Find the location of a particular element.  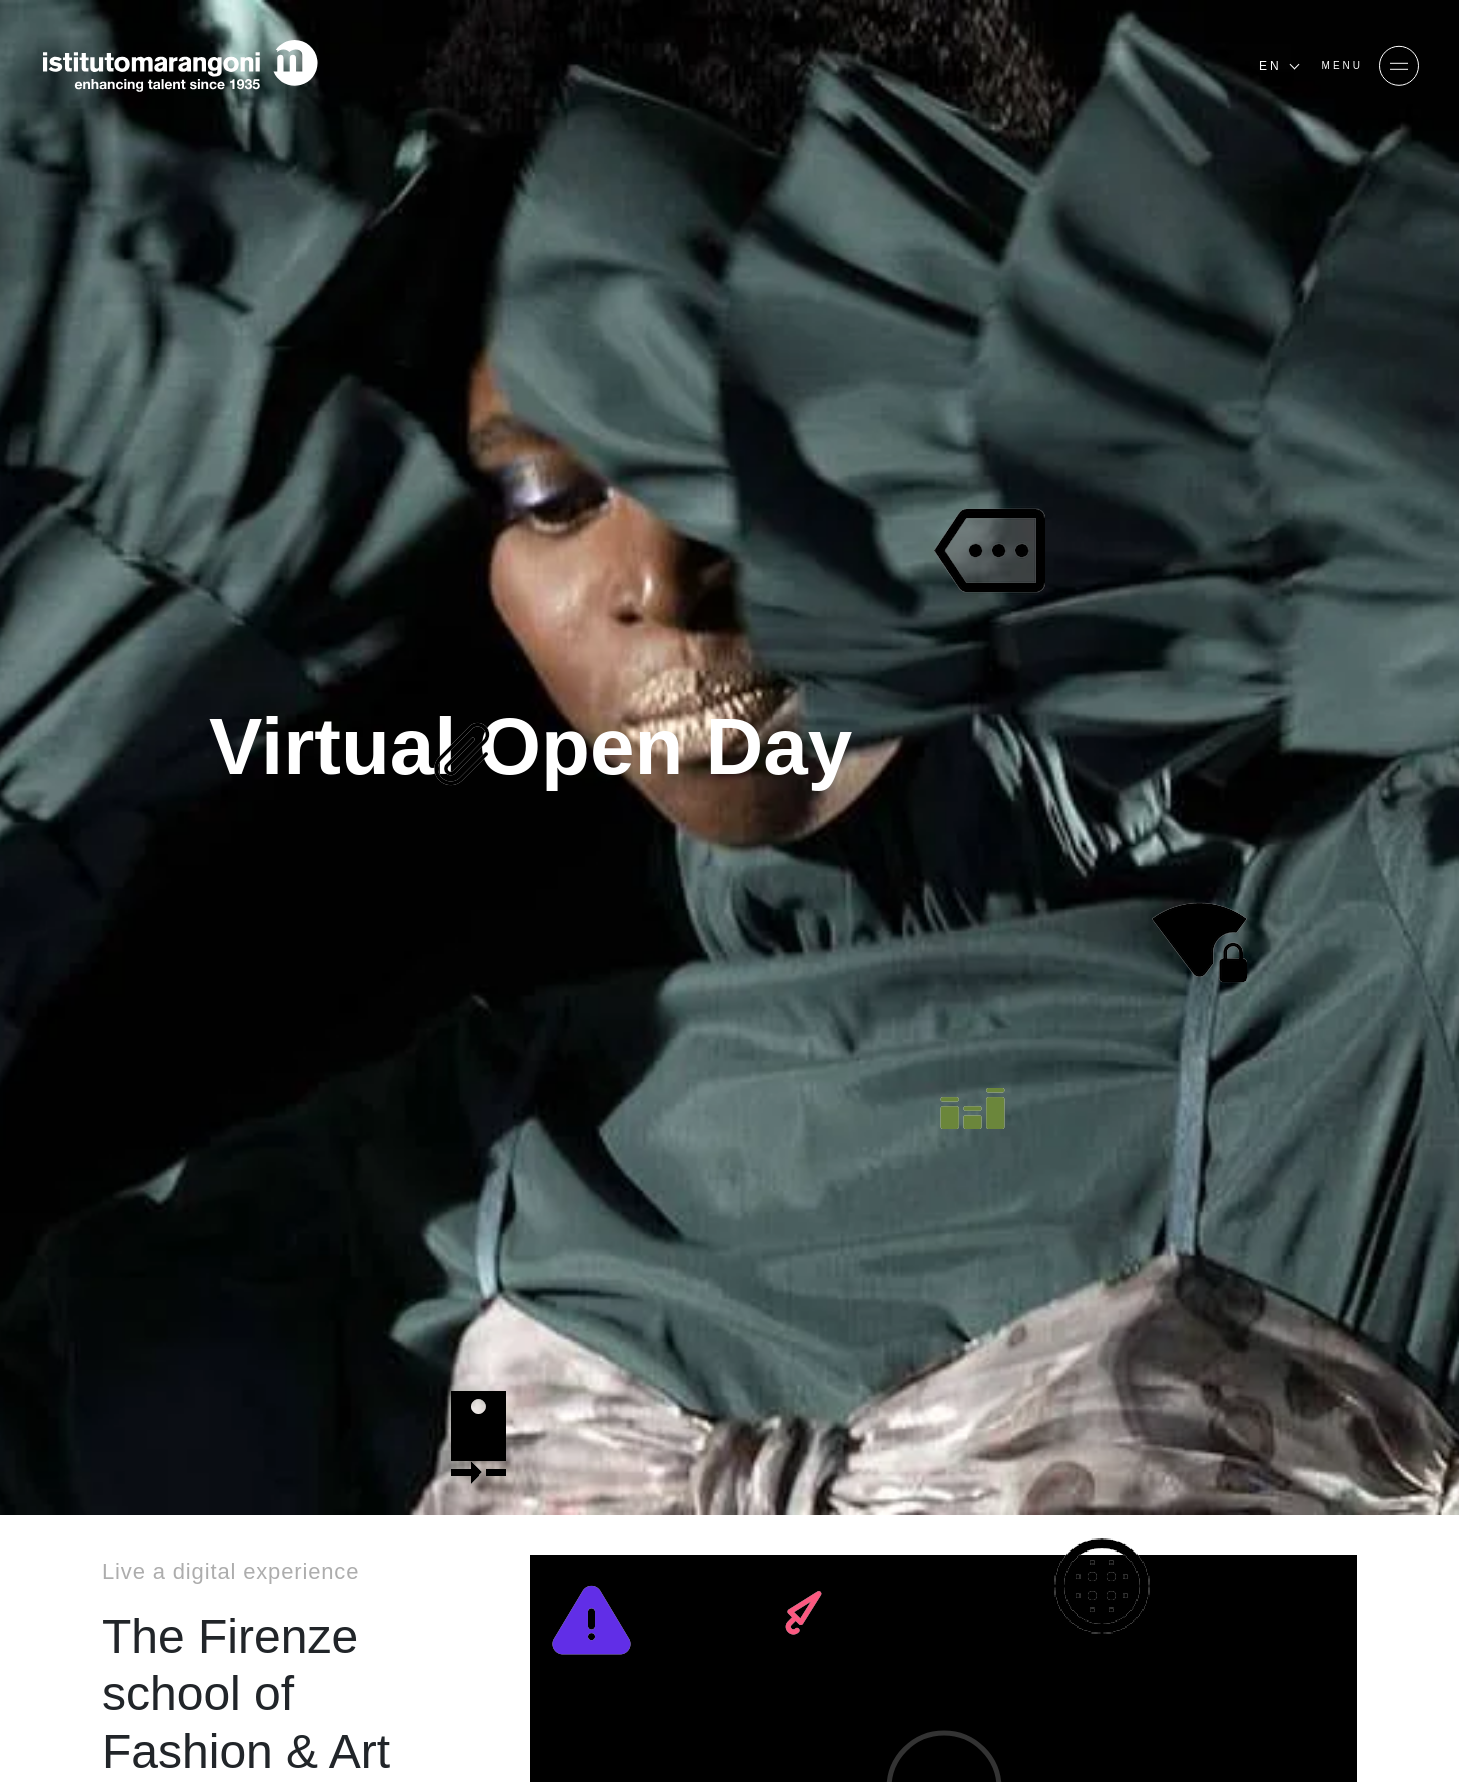

indicates clear or dry weather conditions is located at coordinates (803, 1611).